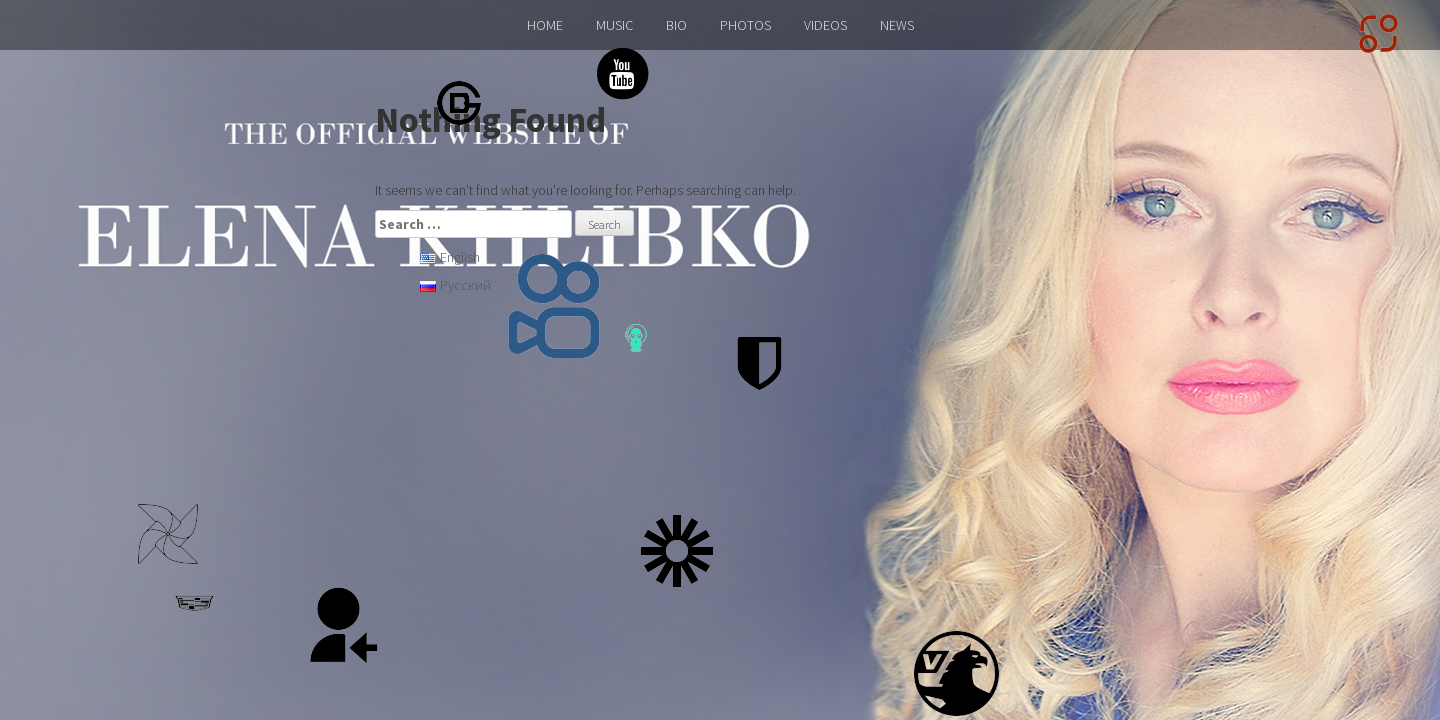  What do you see at coordinates (338, 626) in the screenshot?
I see `incoming user request or invitation` at bounding box center [338, 626].